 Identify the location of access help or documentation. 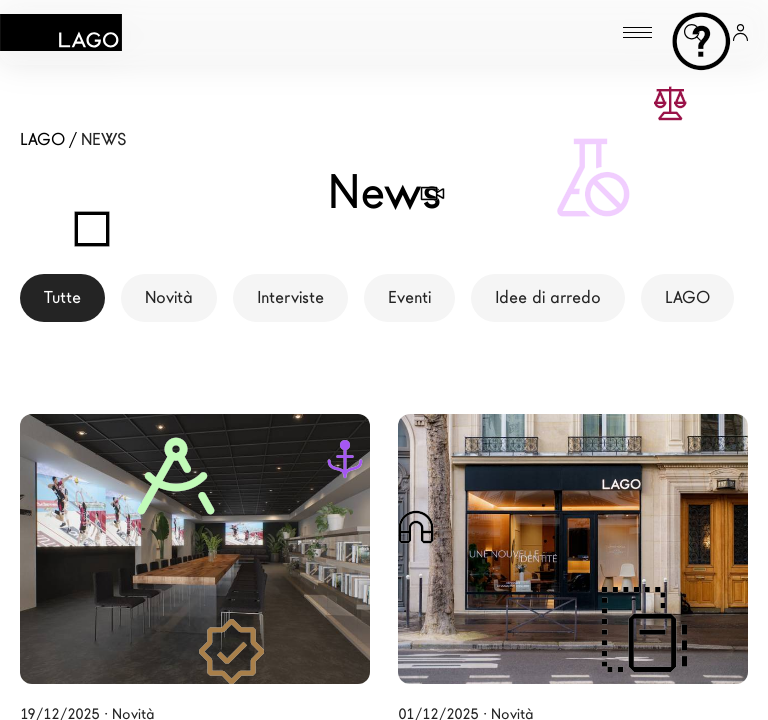
(703, 43).